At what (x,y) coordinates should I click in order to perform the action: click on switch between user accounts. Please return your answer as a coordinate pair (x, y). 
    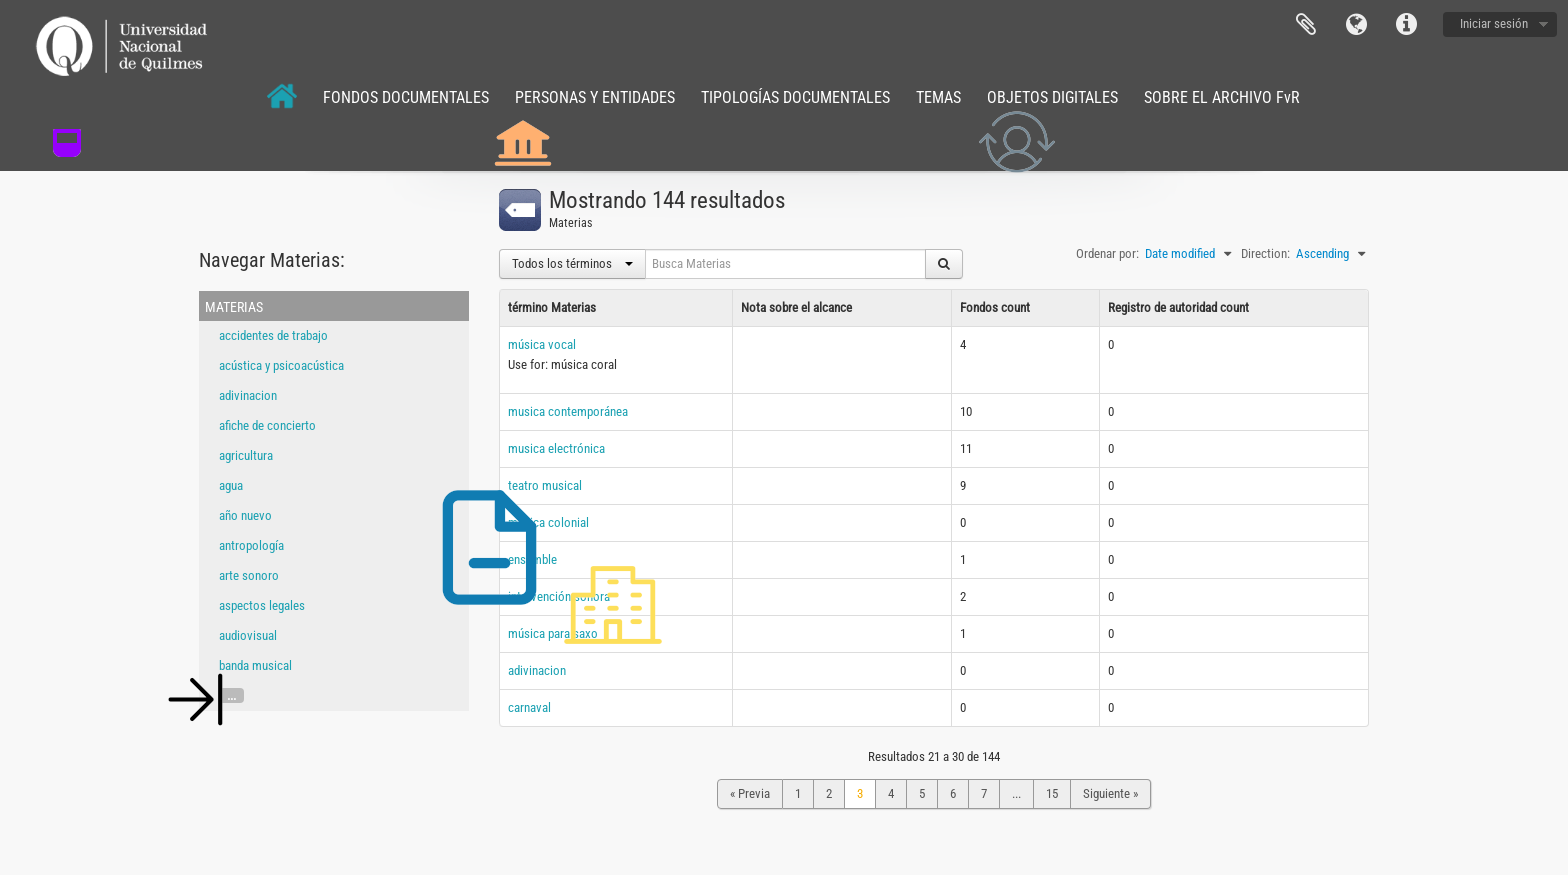
    Looking at the image, I should click on (1017, 142).